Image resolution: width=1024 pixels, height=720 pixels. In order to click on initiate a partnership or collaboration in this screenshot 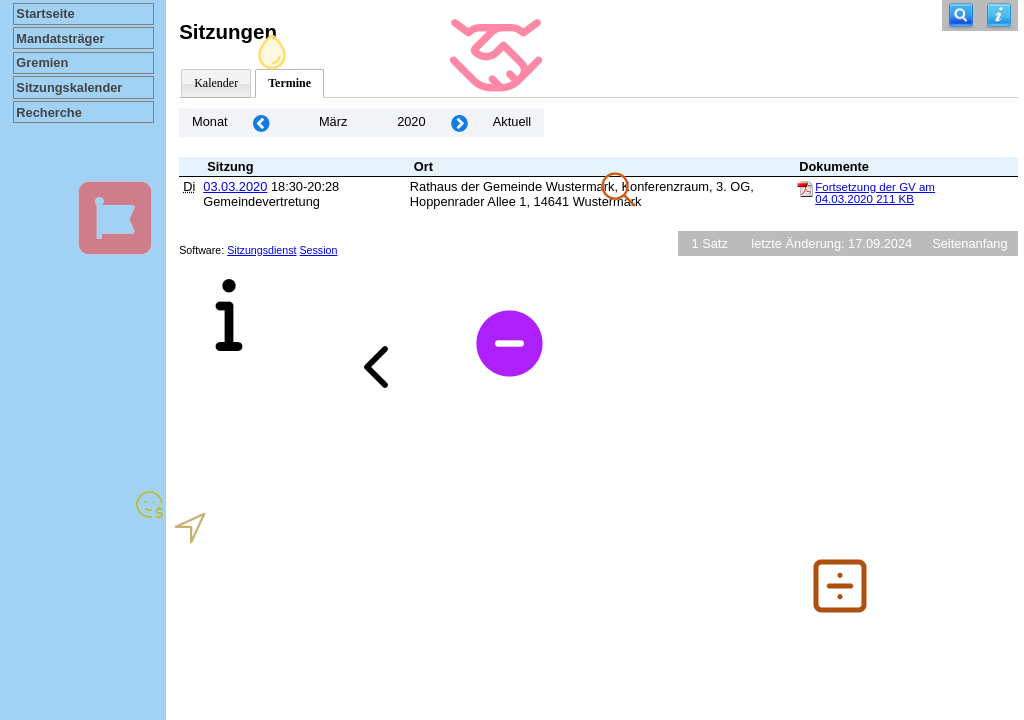, I will do `click(496, 54)`.